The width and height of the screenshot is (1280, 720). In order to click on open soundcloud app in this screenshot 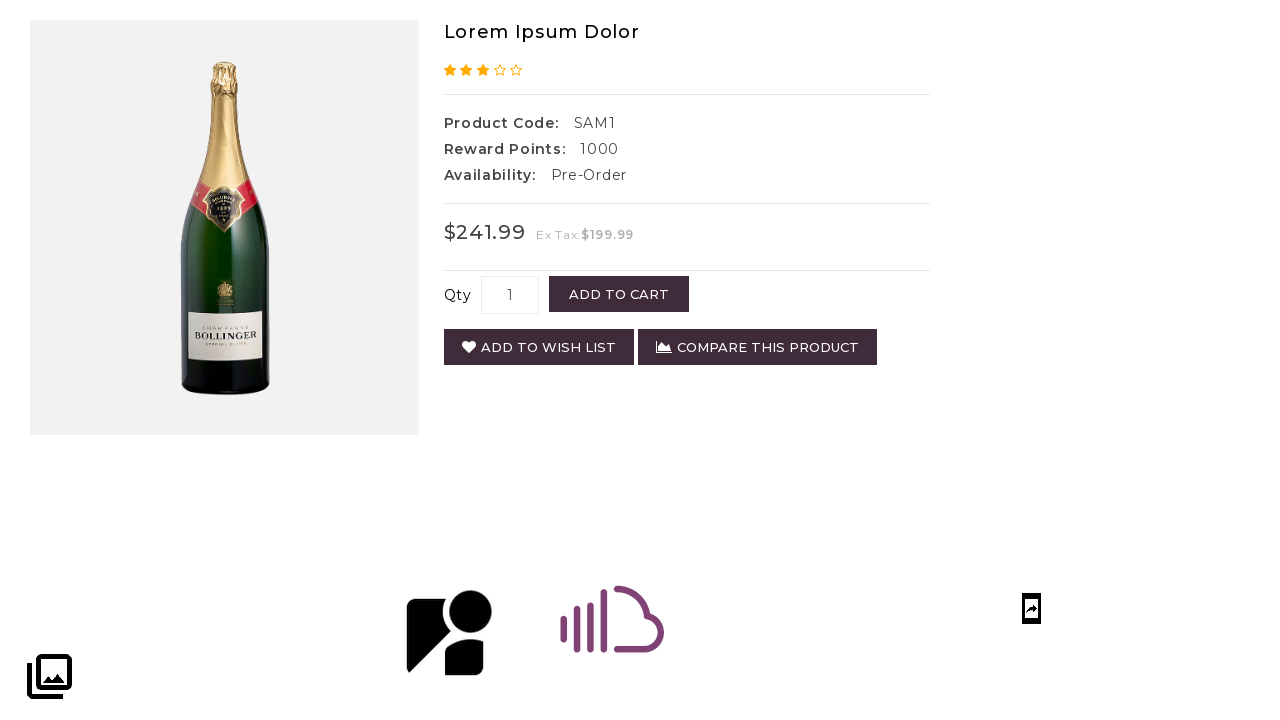, I will do `click(610, 622)`.